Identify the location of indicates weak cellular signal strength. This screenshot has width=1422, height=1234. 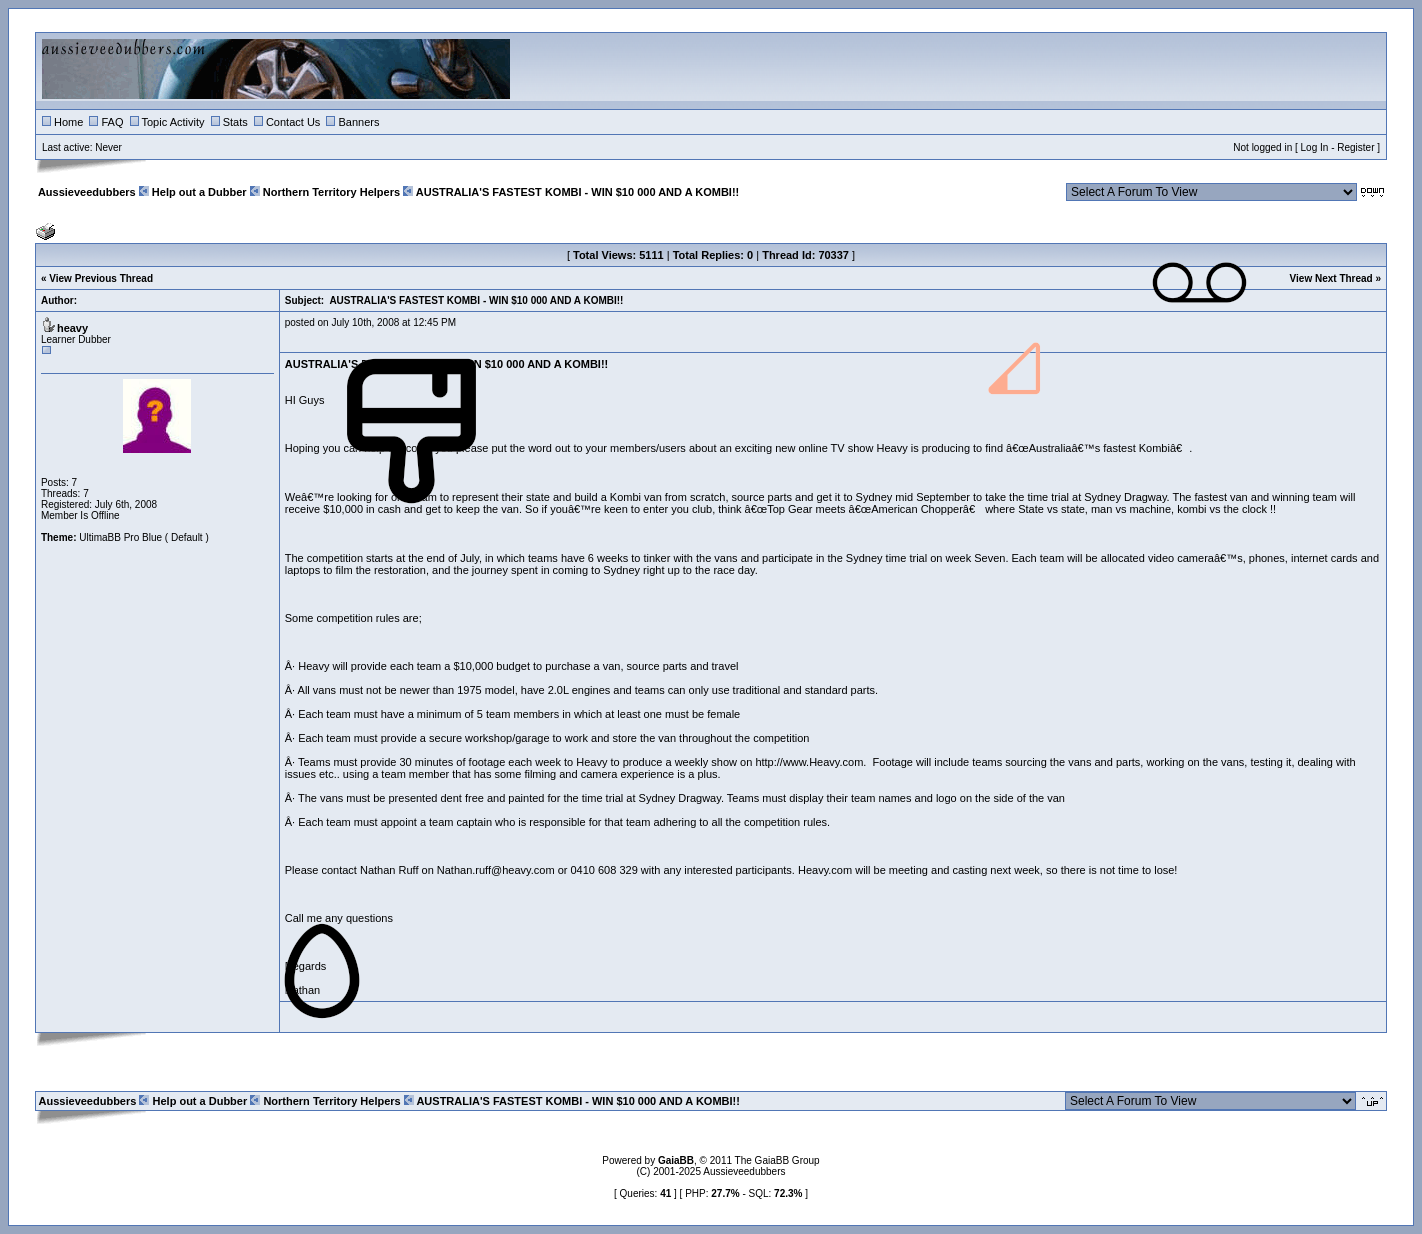
(1018, 370).